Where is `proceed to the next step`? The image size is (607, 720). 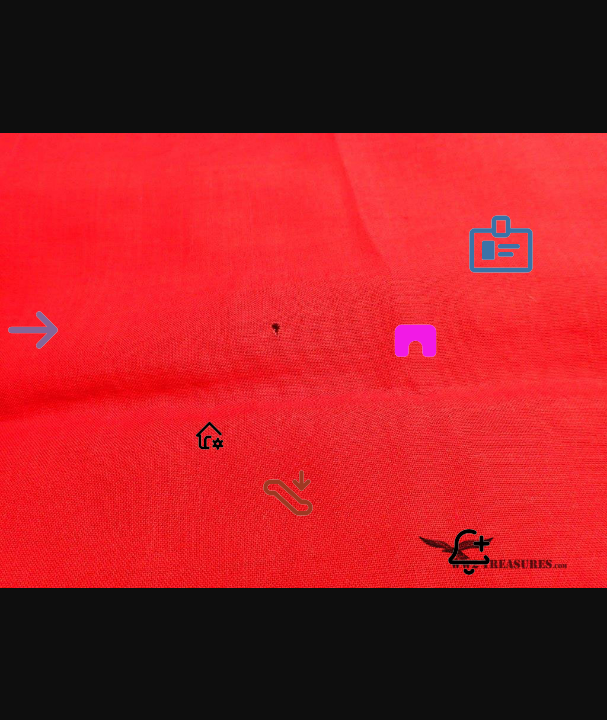
proceed to the next step is located at coordinates (33, 330).